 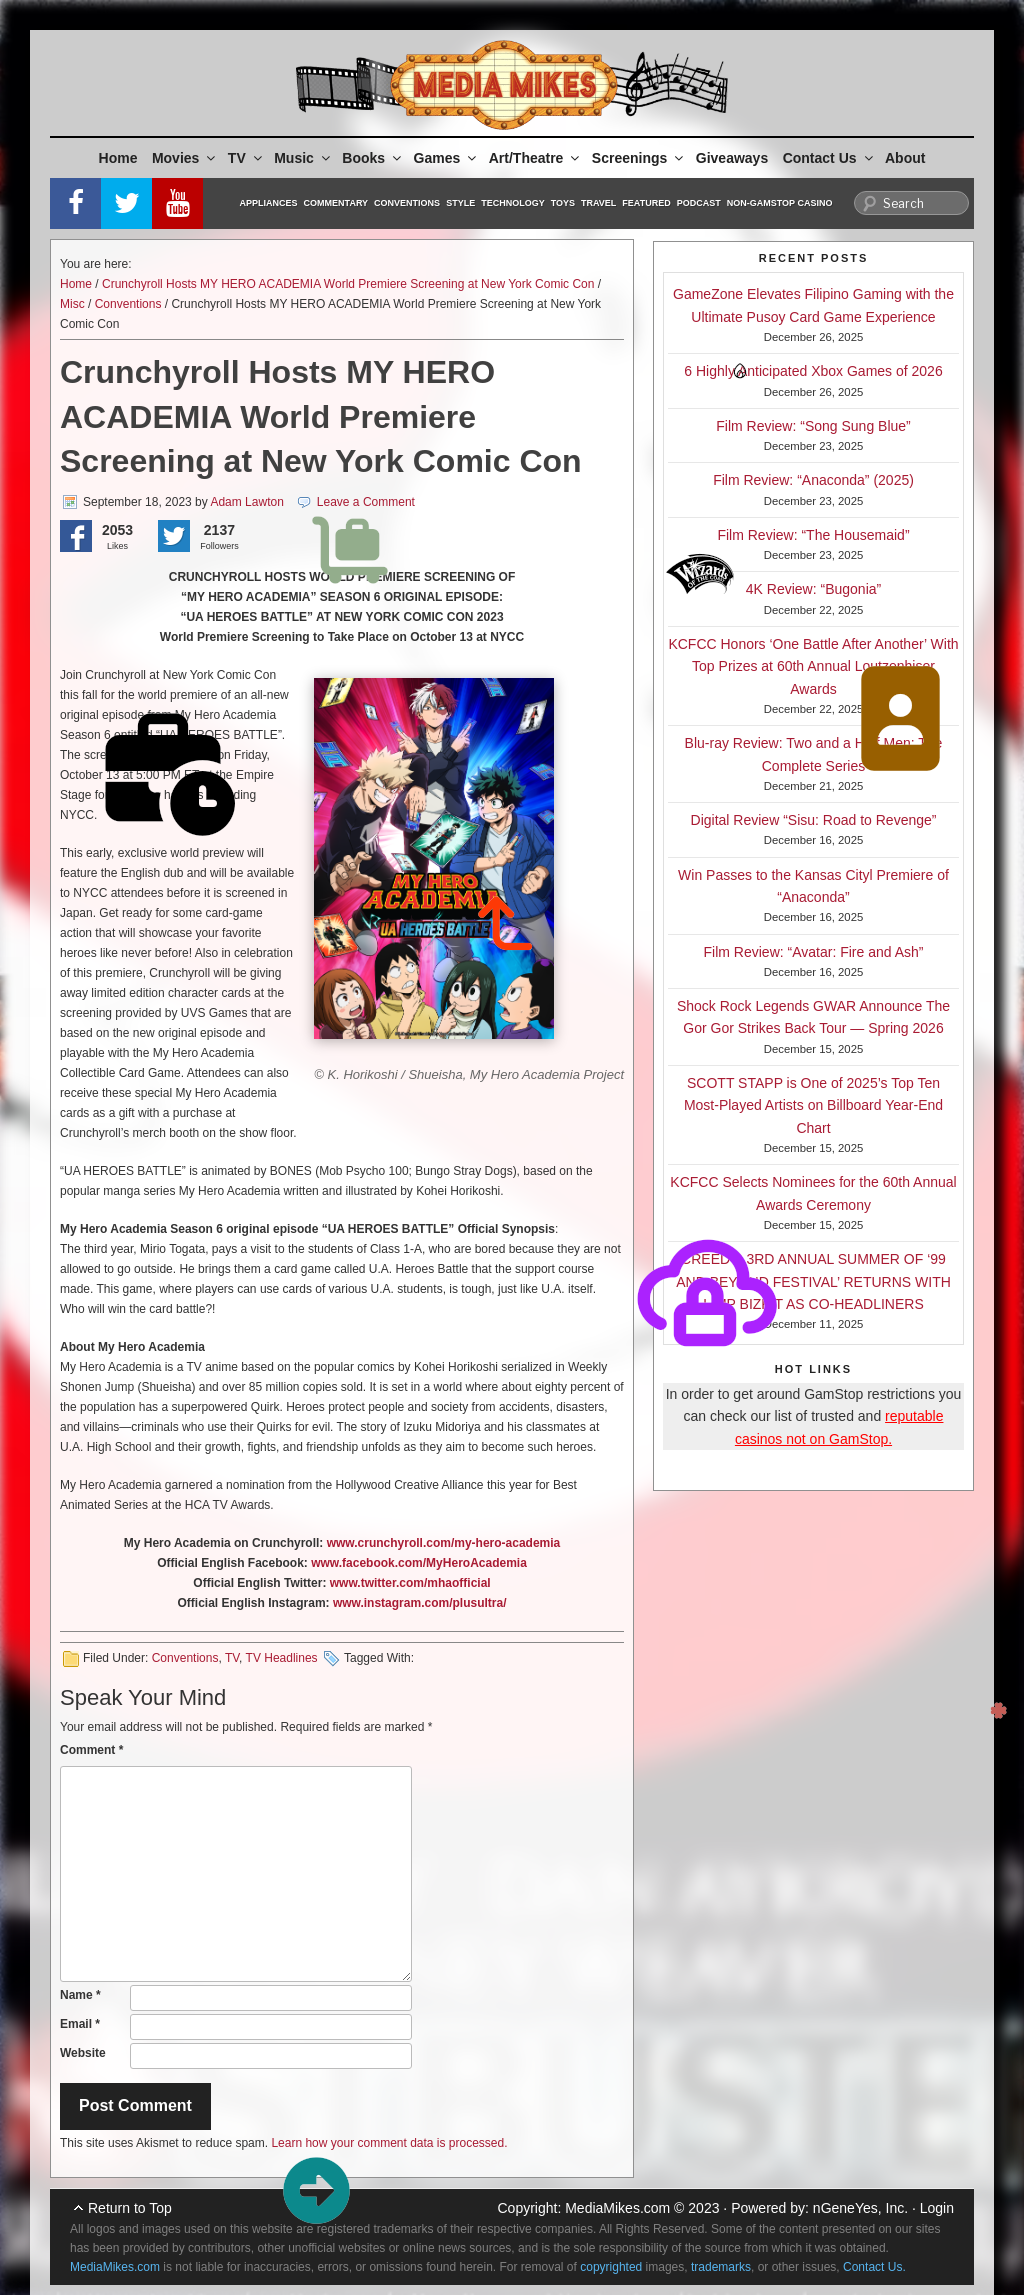 I want to click on indicates trending or hot content, so click(x=740, y=371).